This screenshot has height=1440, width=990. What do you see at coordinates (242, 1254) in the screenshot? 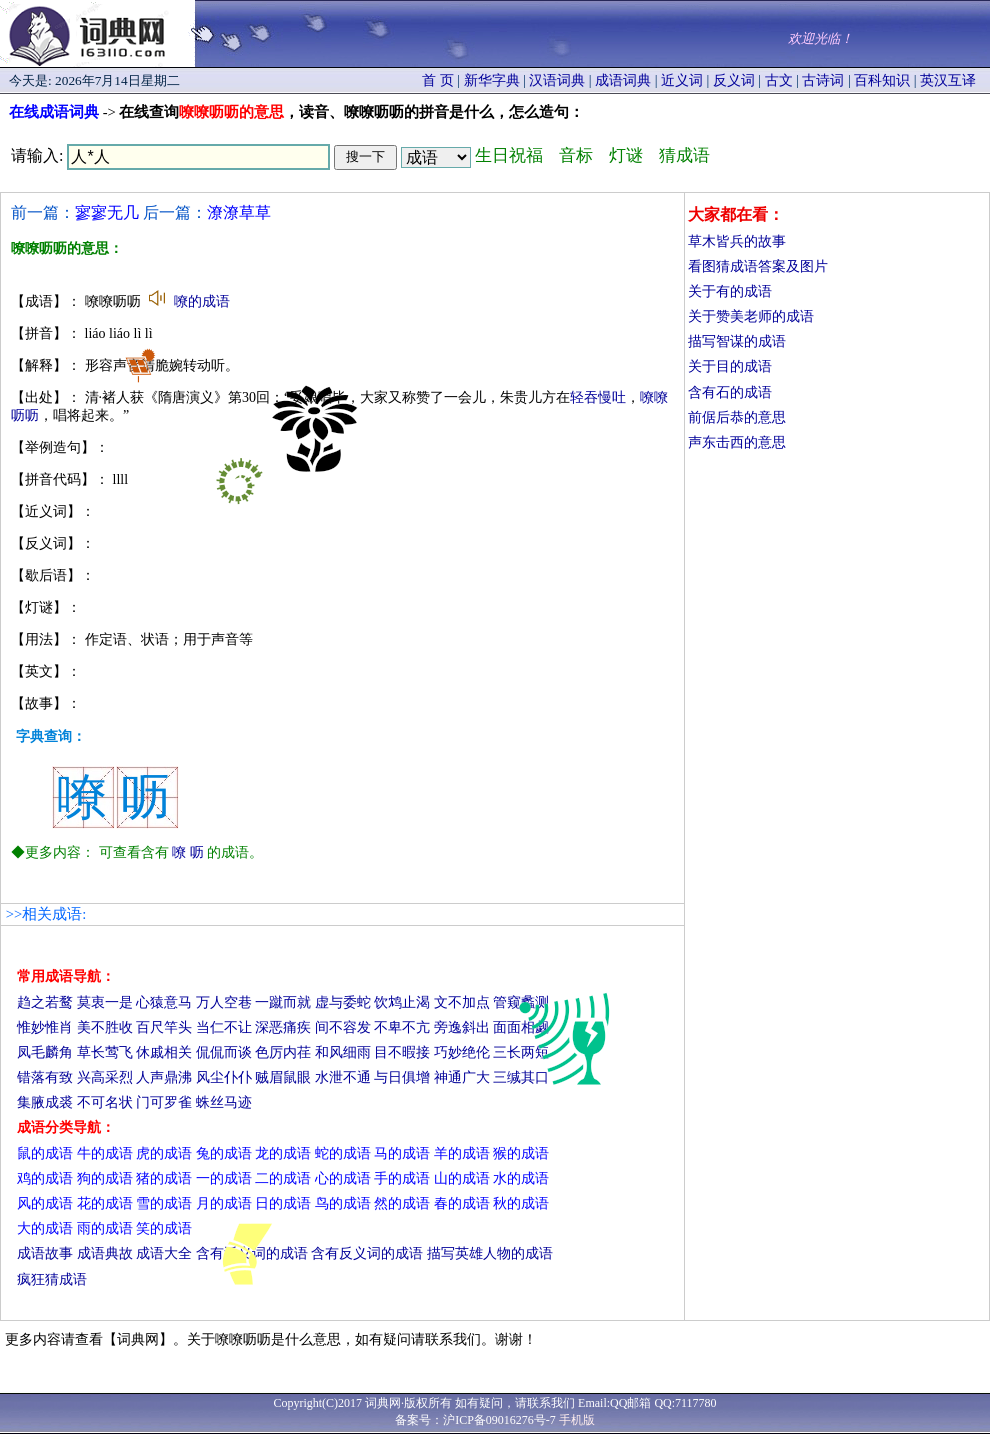
I see `select elbow pad equipment for your character` at bounding box center [242, 1254].